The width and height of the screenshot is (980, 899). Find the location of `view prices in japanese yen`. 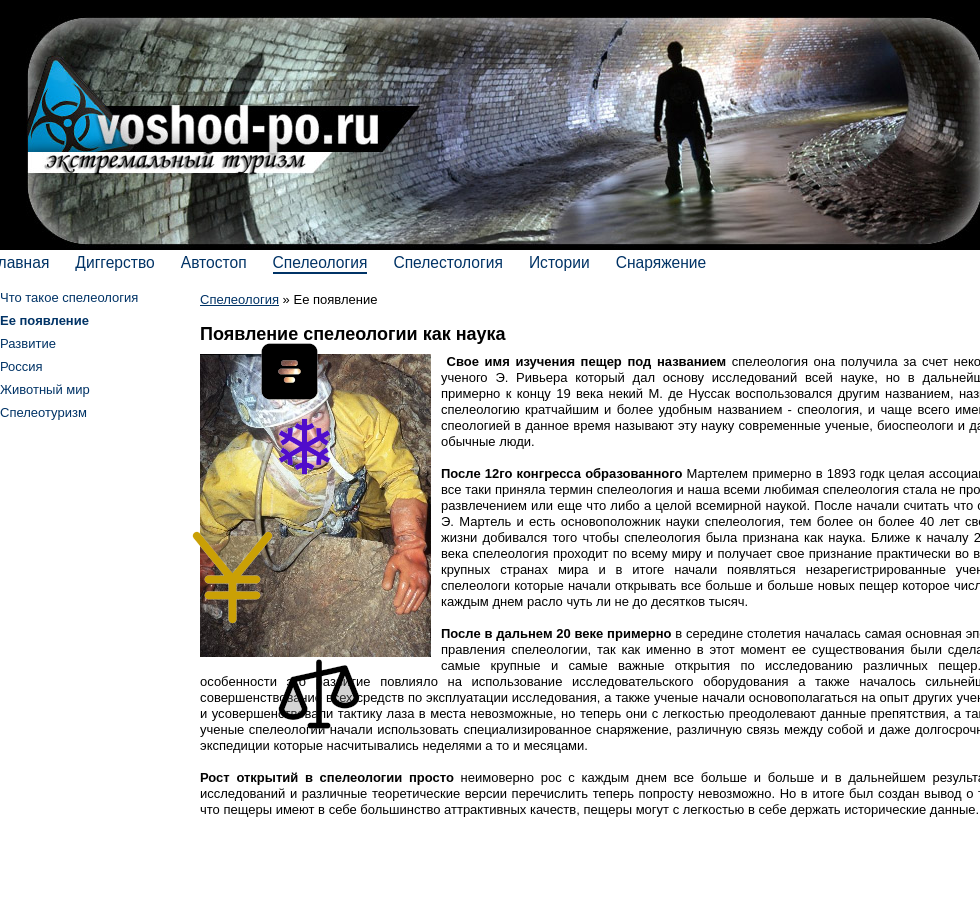

view prices in japanese yen is located at coordinates (232, 575).